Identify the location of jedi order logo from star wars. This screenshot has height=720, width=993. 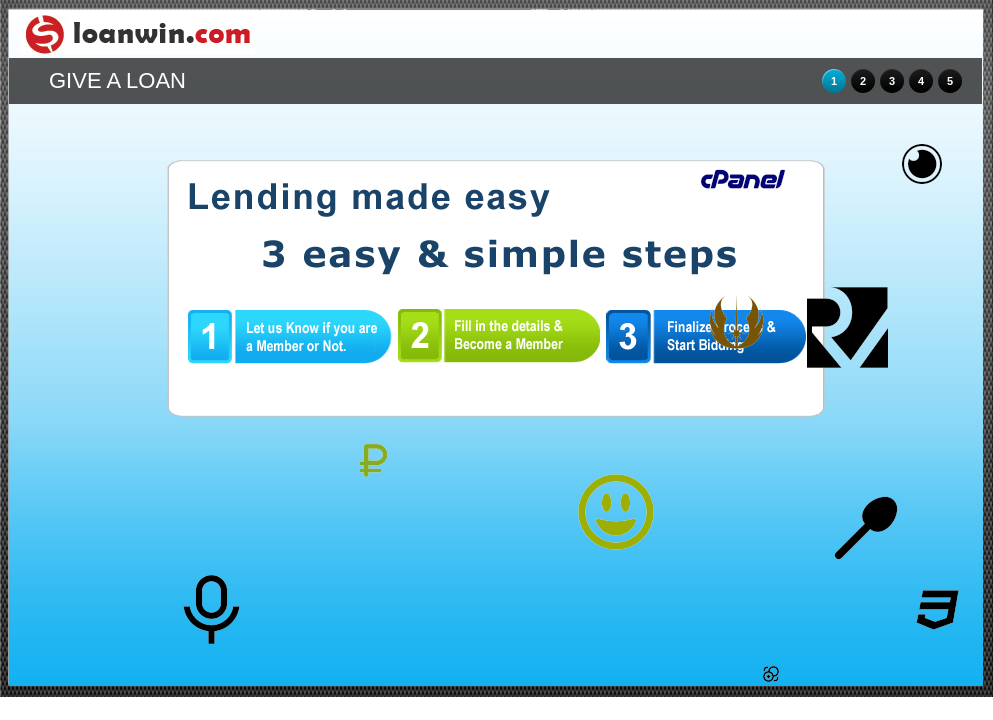
(736, 321).